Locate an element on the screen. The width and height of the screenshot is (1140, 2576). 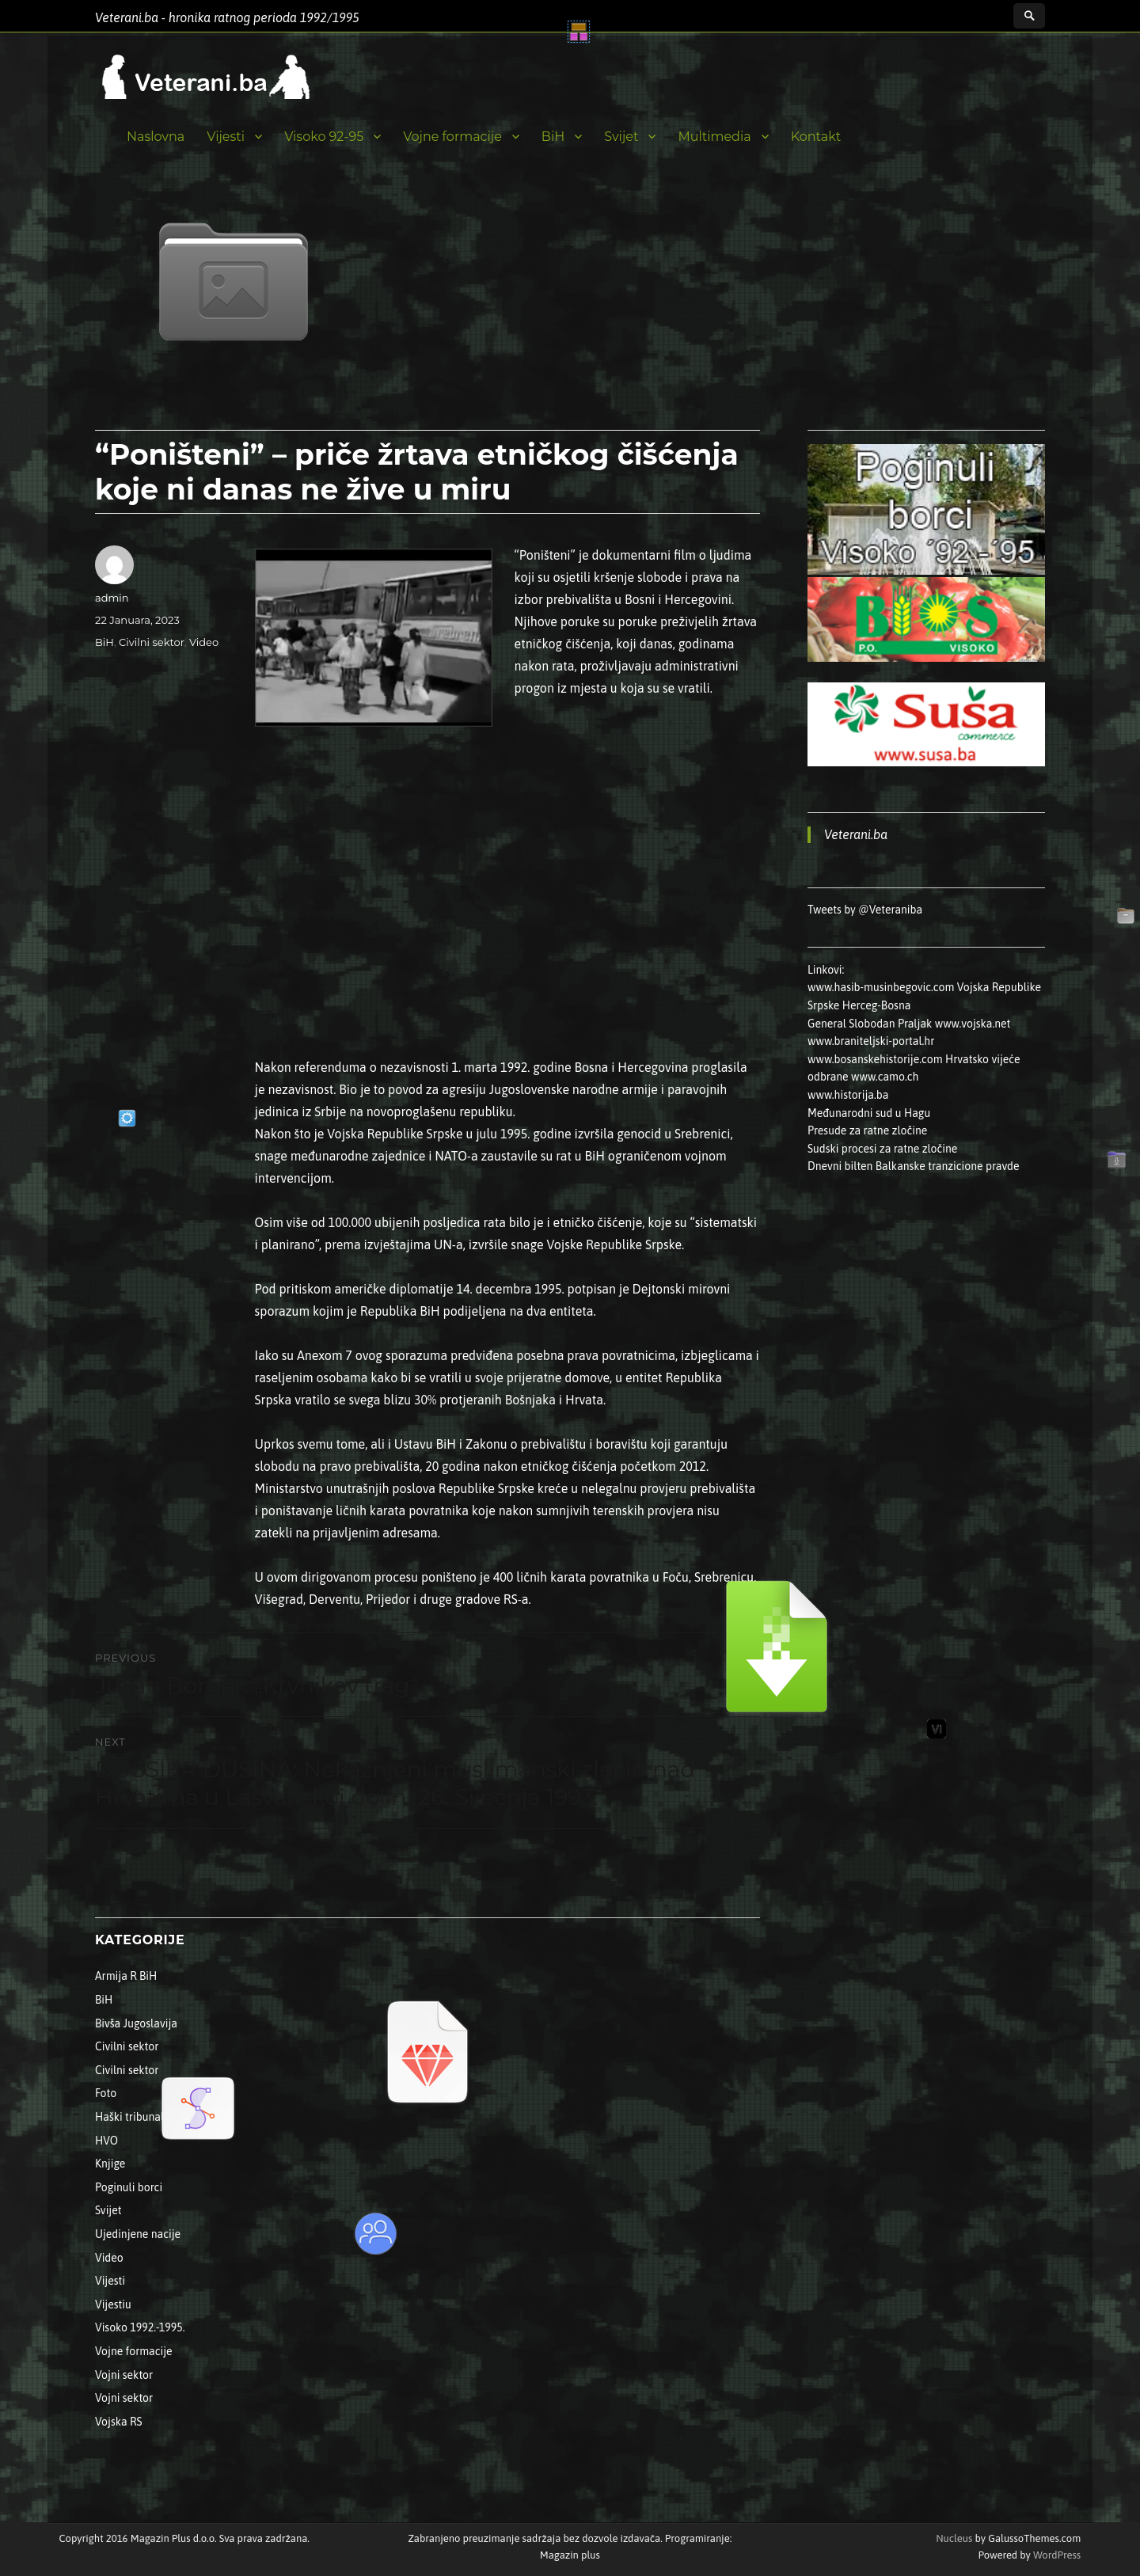
switch between user accounts is located at coordinates (375, 2233).